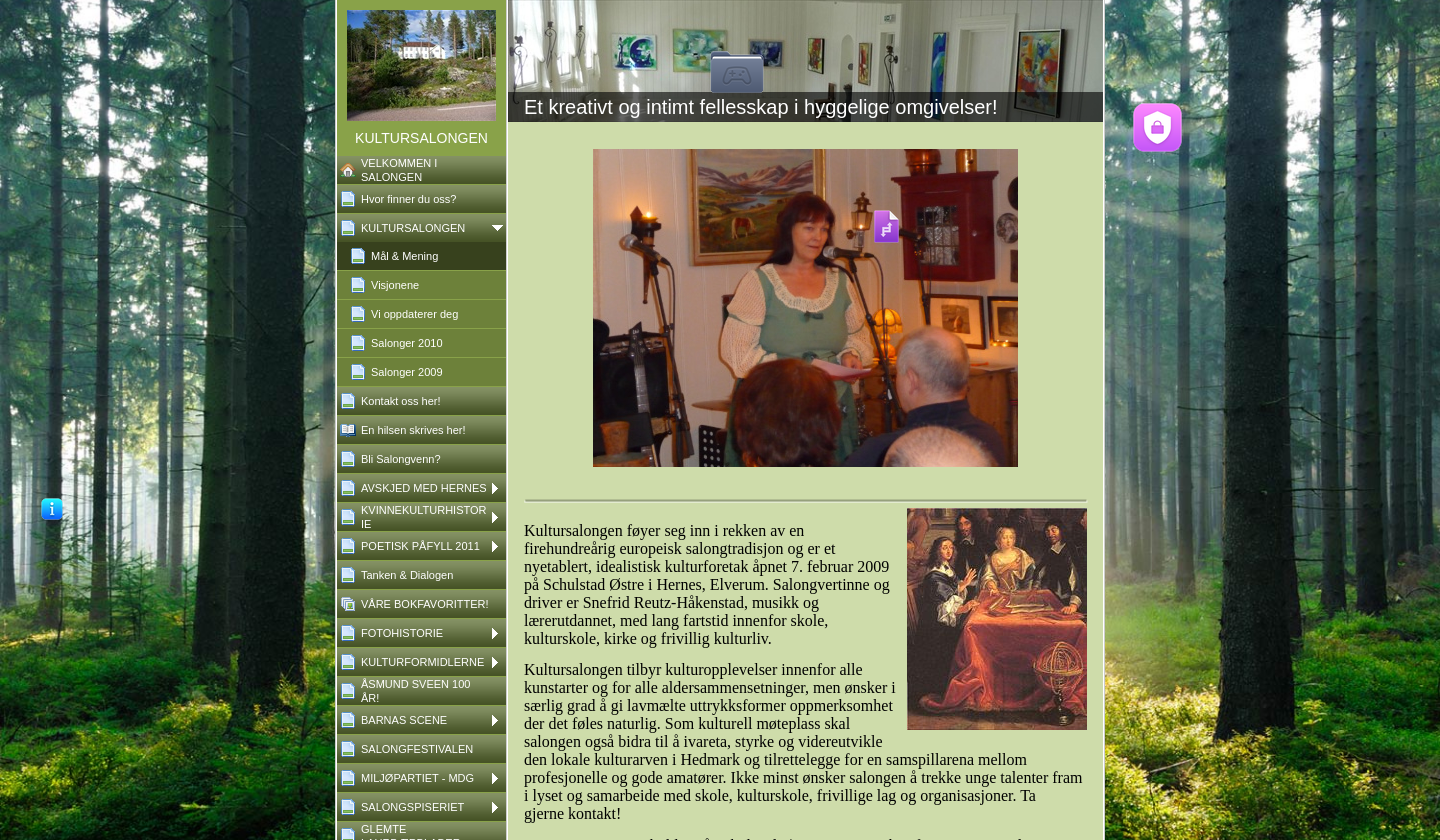  I want to click on microsoft infopath form file, so click(886, 226).